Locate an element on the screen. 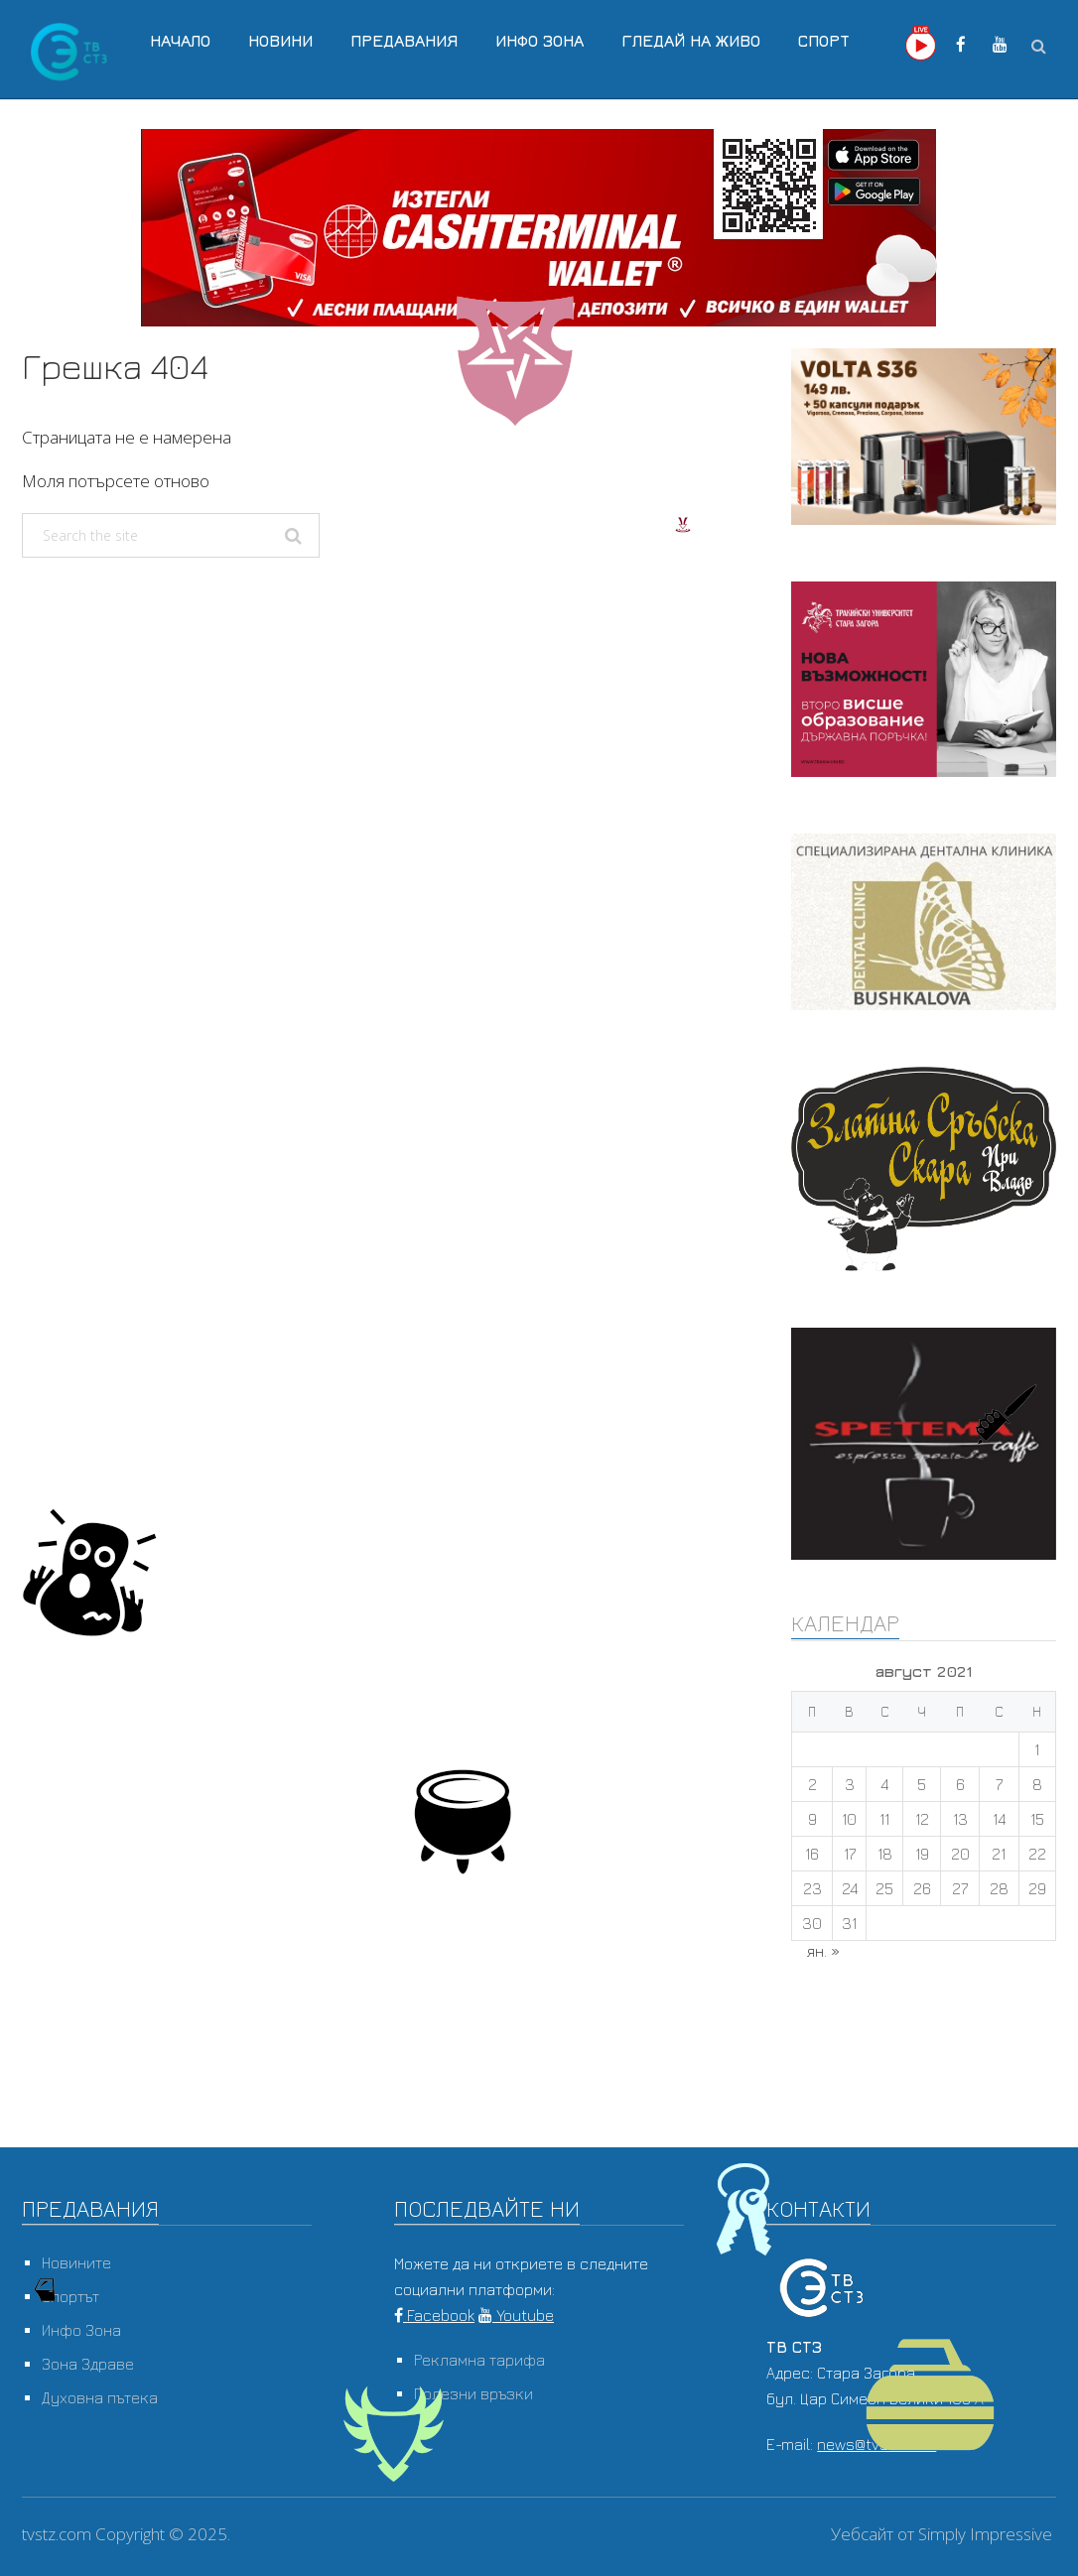 Image resolution: width=1078 pixels, height=2576 pixels. indicates a fear or horror game element is located at coordinates (87, 1575).